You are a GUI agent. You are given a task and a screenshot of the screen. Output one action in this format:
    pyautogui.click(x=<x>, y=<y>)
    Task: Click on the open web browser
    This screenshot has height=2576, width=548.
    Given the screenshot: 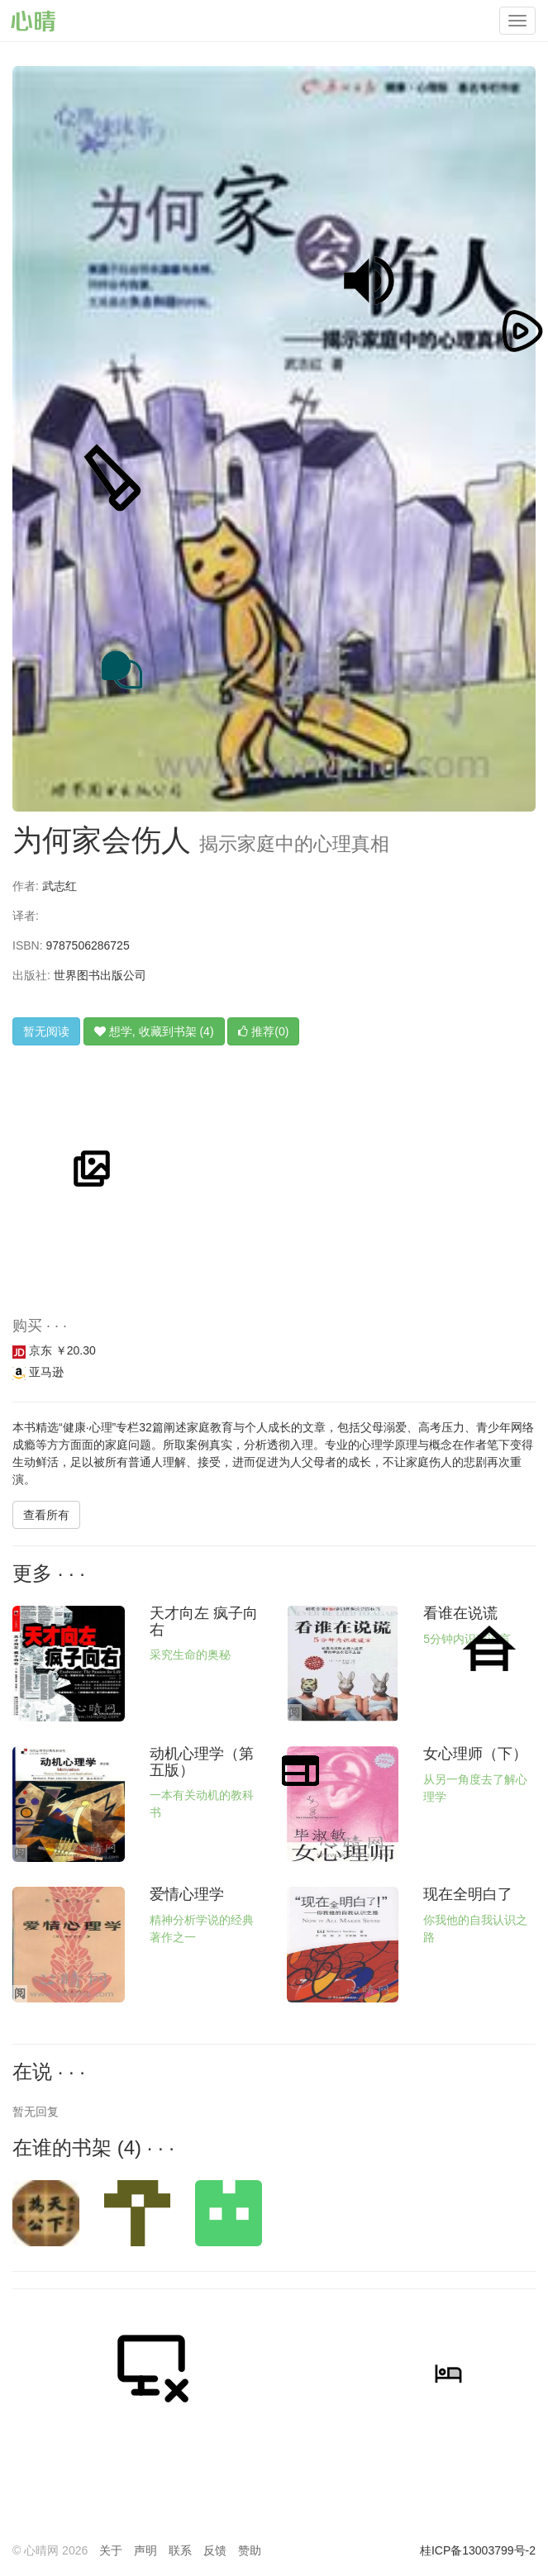 What is the action you would take?
    pyautogui.click(x=300, y=1770)
    